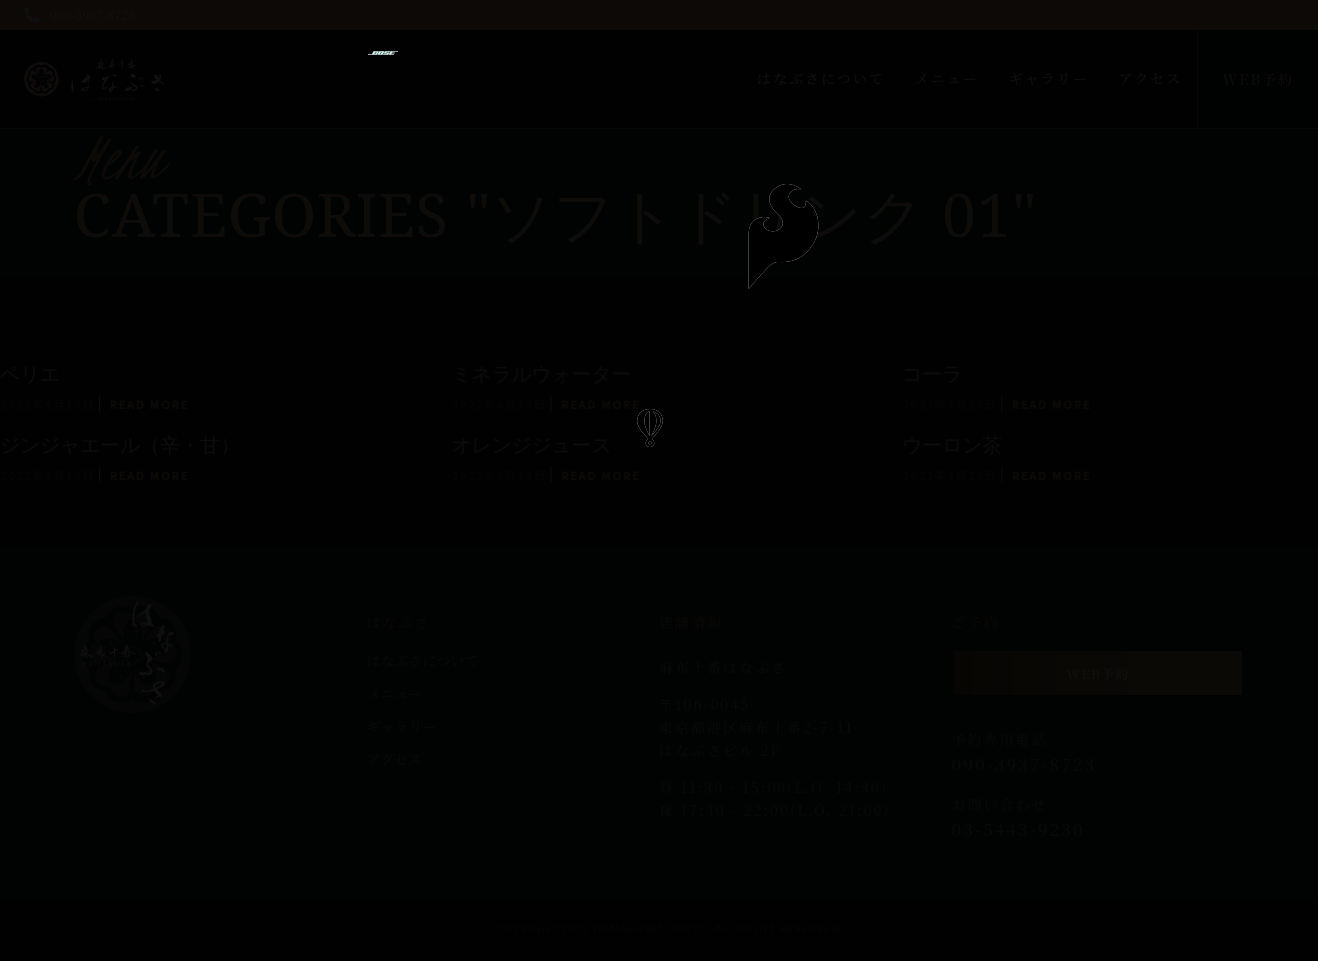  What do you see at coordinates (650, 428) in the screenshot?
I see `fly.io logo` at bounding box center [650, 428].